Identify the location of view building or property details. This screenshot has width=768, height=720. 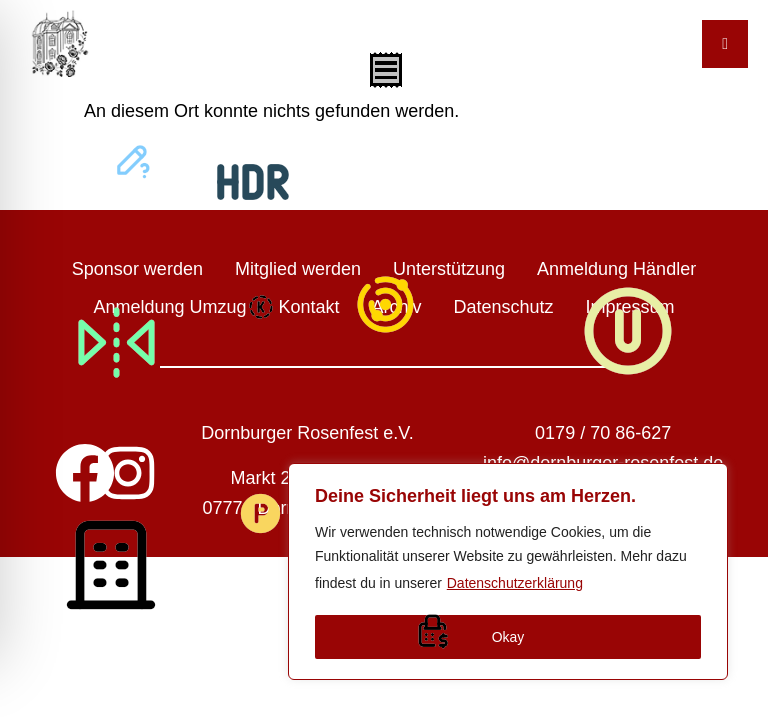
(111, 565).